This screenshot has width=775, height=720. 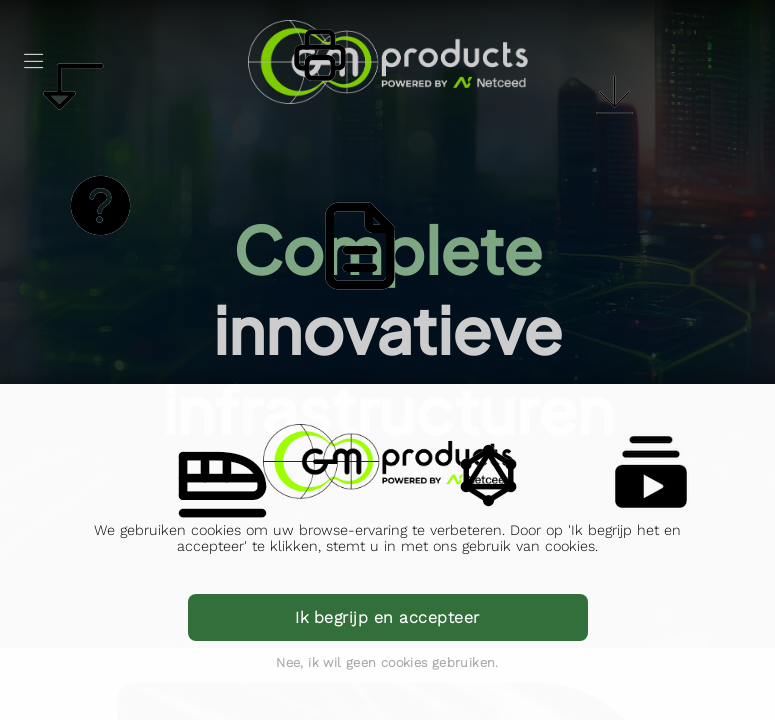 I want to click on view train schedules or railway options, so click(x=222, y=482).